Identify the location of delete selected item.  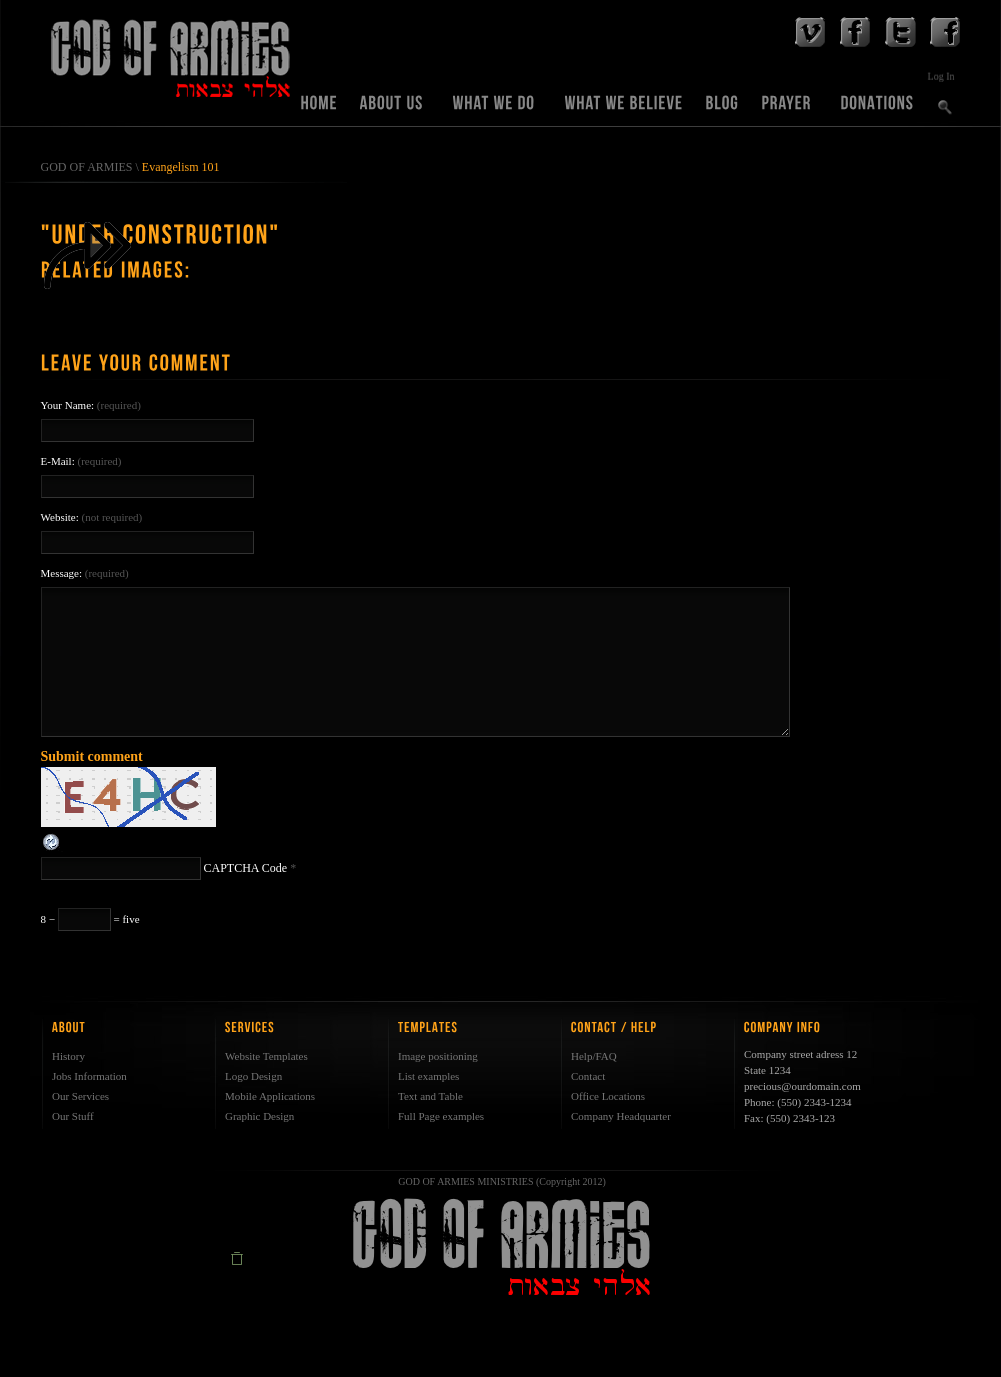
(237, 1259).